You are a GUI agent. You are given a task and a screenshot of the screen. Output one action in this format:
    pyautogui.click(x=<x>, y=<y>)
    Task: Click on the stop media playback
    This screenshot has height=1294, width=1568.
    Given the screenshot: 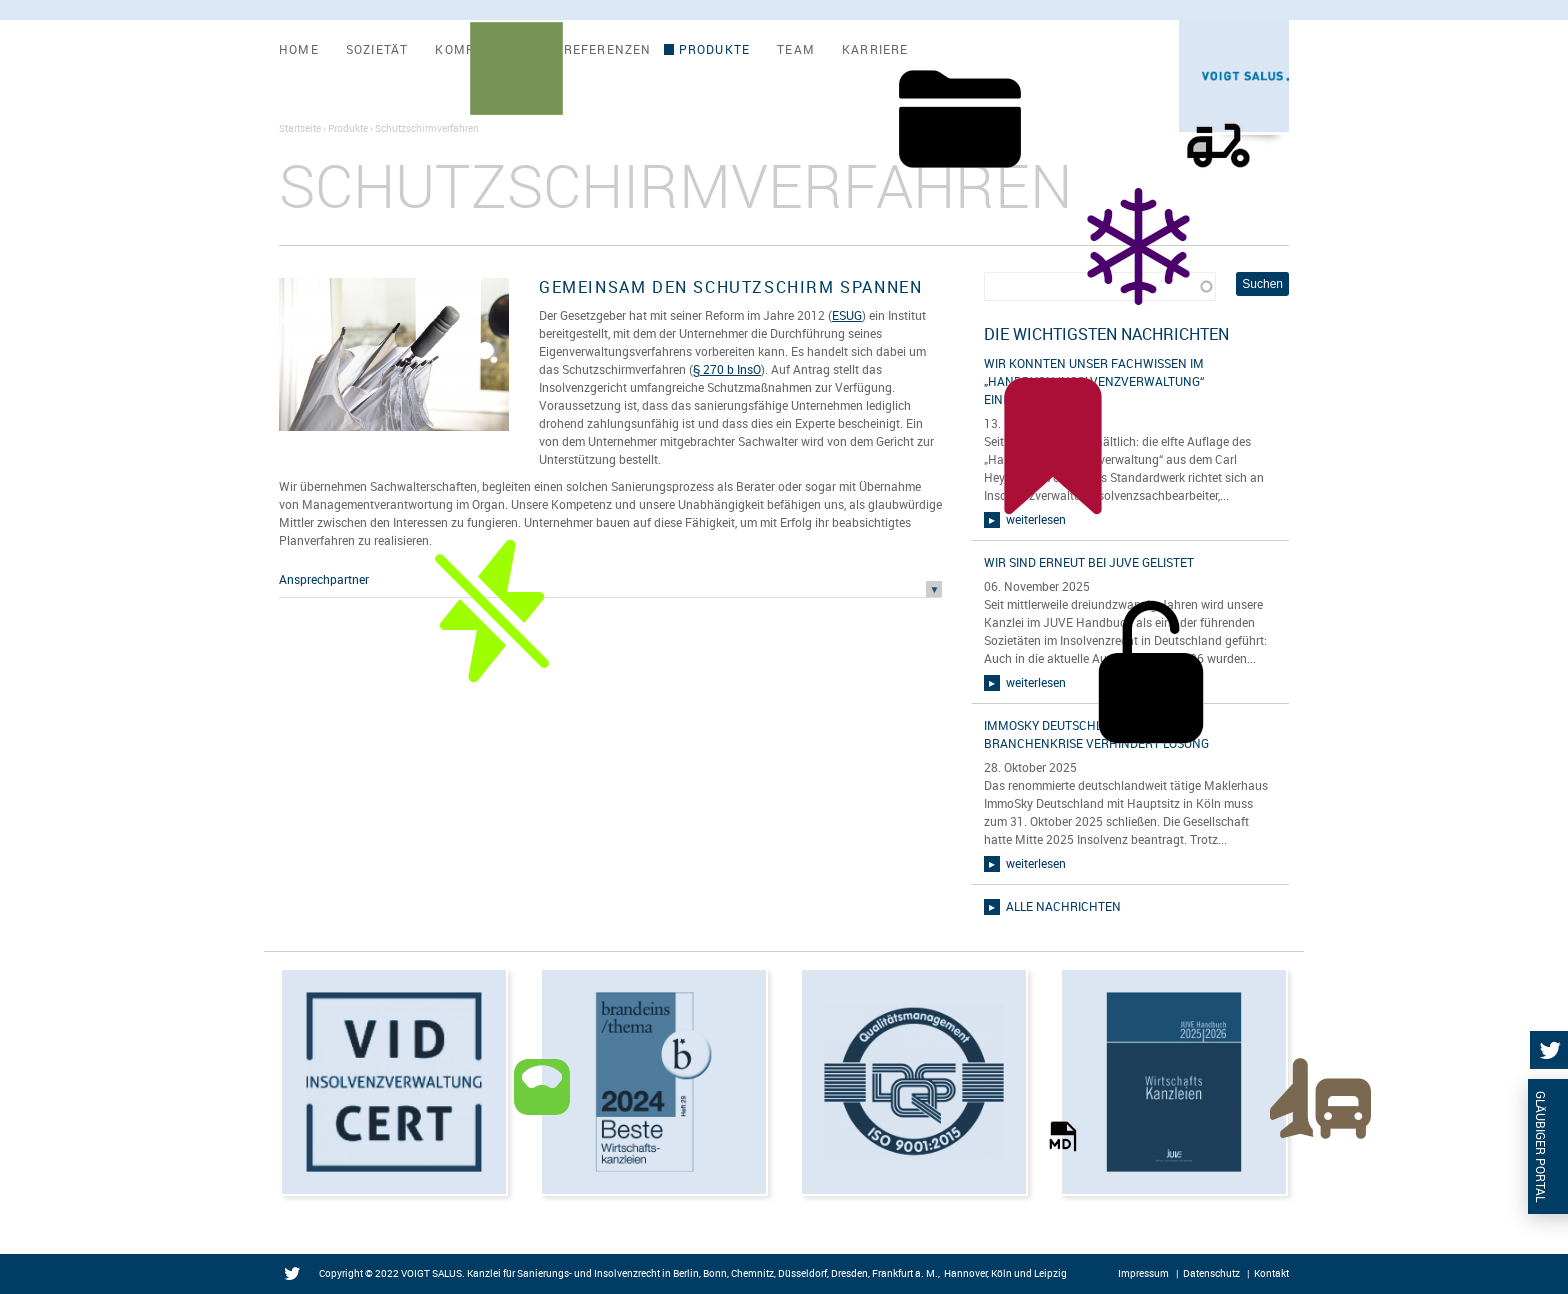 What is the action you would take?
    pyautogui.click(x=516, y=68)
    